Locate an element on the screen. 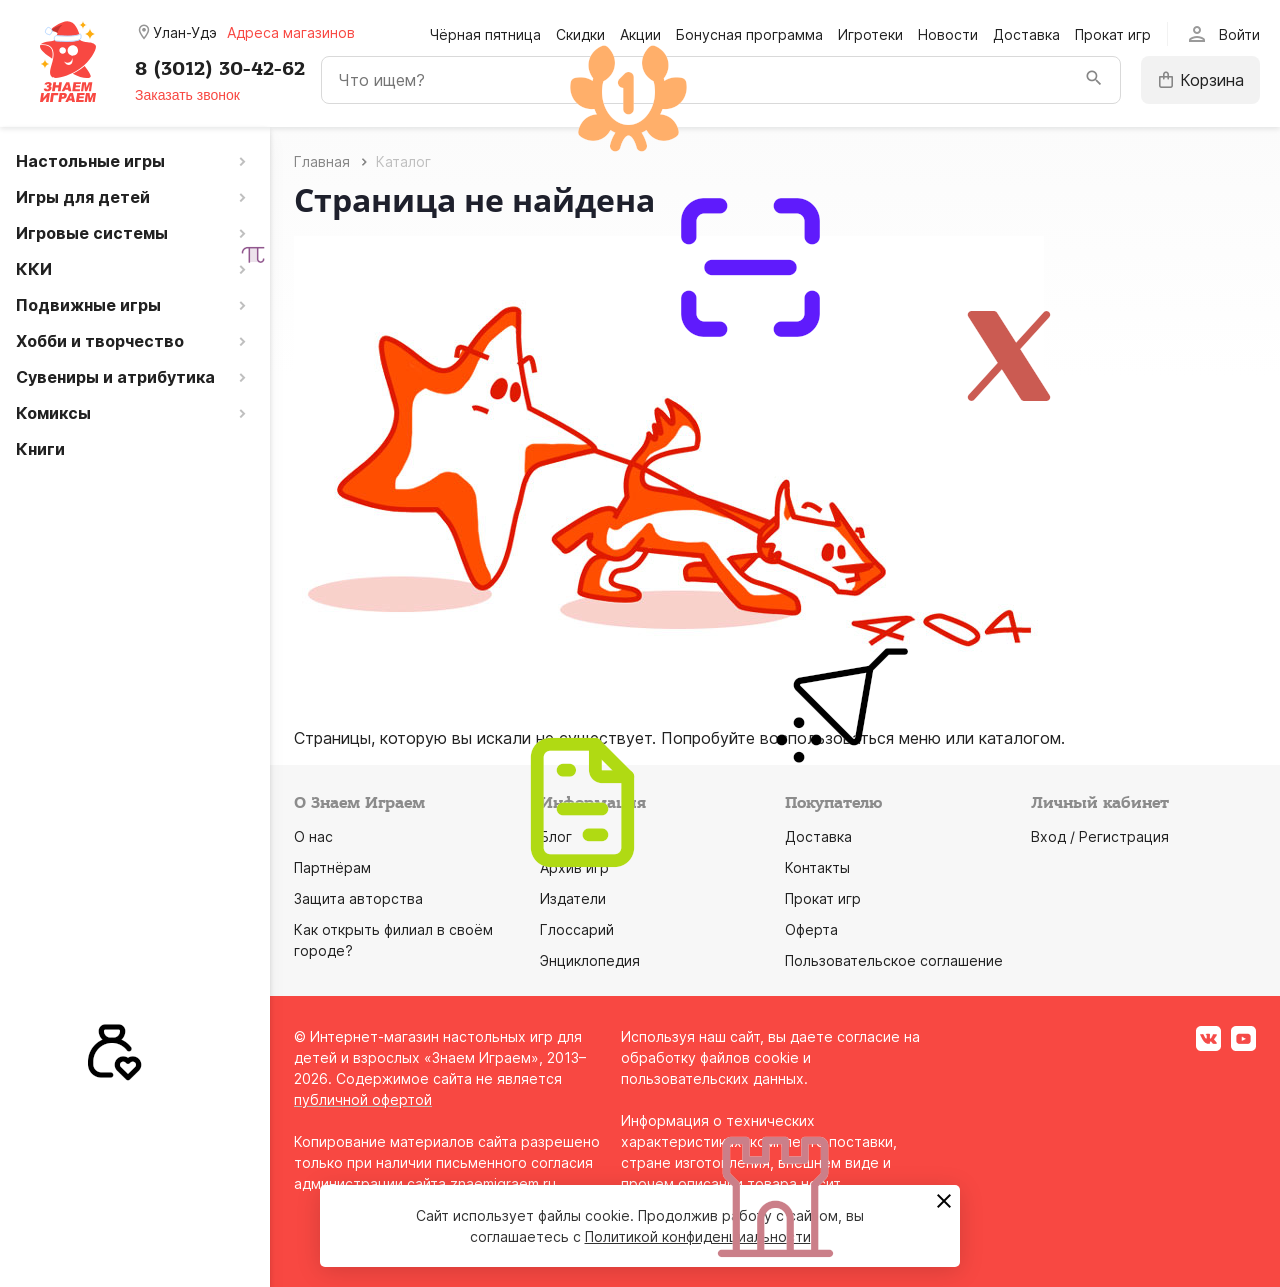 The height and width of the screenshot is (1287, 1280). donate to a cause or charity is located at coordinates (112, 1051).